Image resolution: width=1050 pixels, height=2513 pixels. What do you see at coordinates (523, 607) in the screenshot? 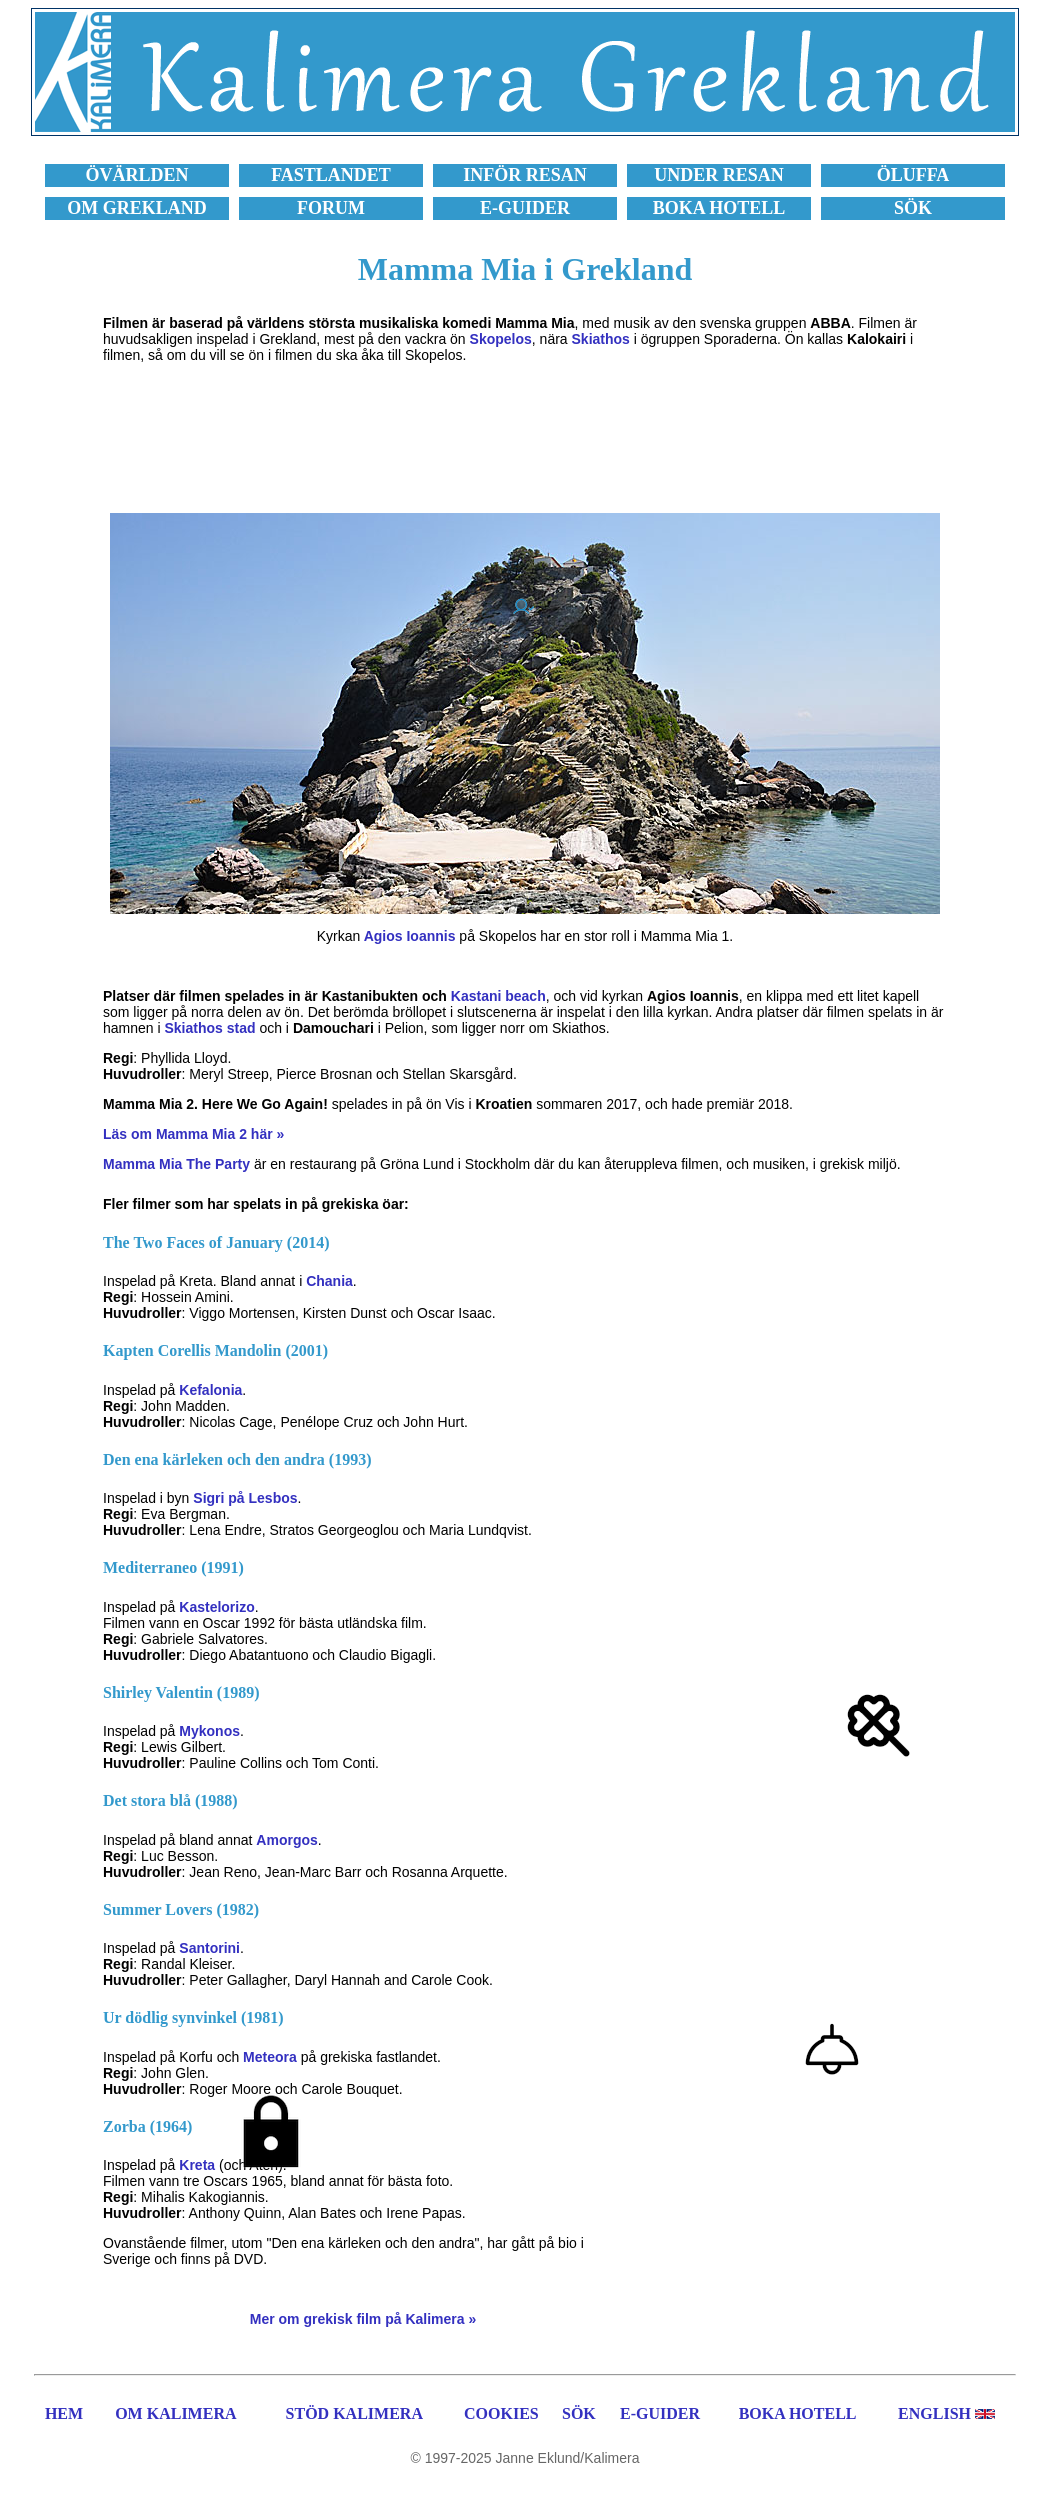
I see `confirm or verify a user account` at bounding box center [523, 607].